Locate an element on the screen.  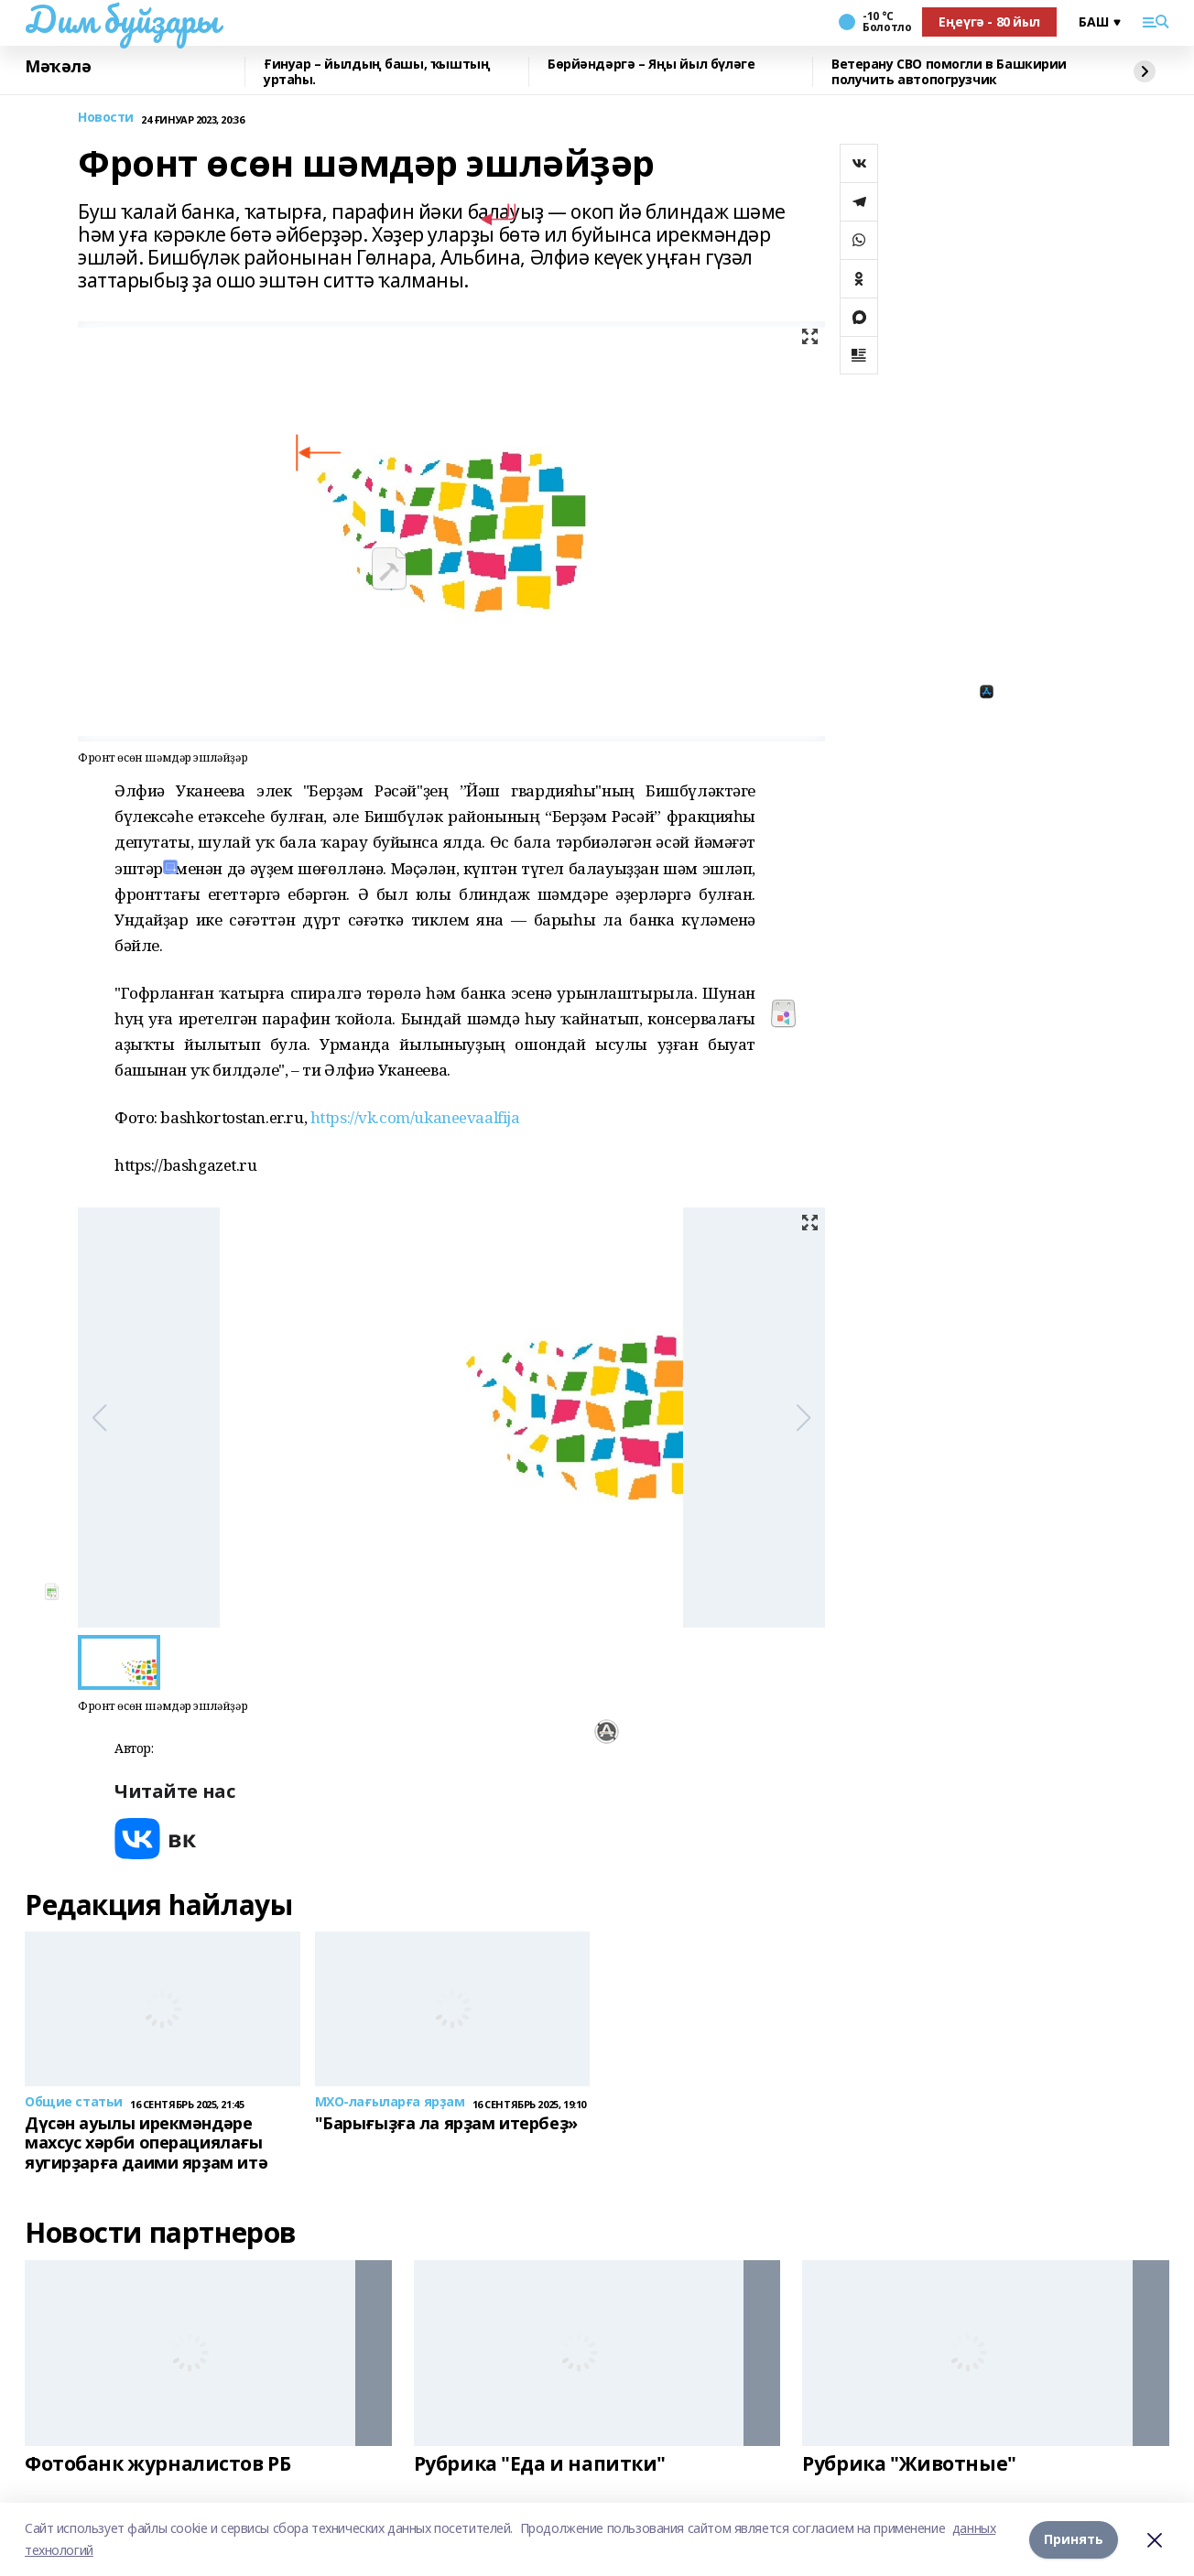
open the software center to browse and install apps is located at coordinates (784, 1013).